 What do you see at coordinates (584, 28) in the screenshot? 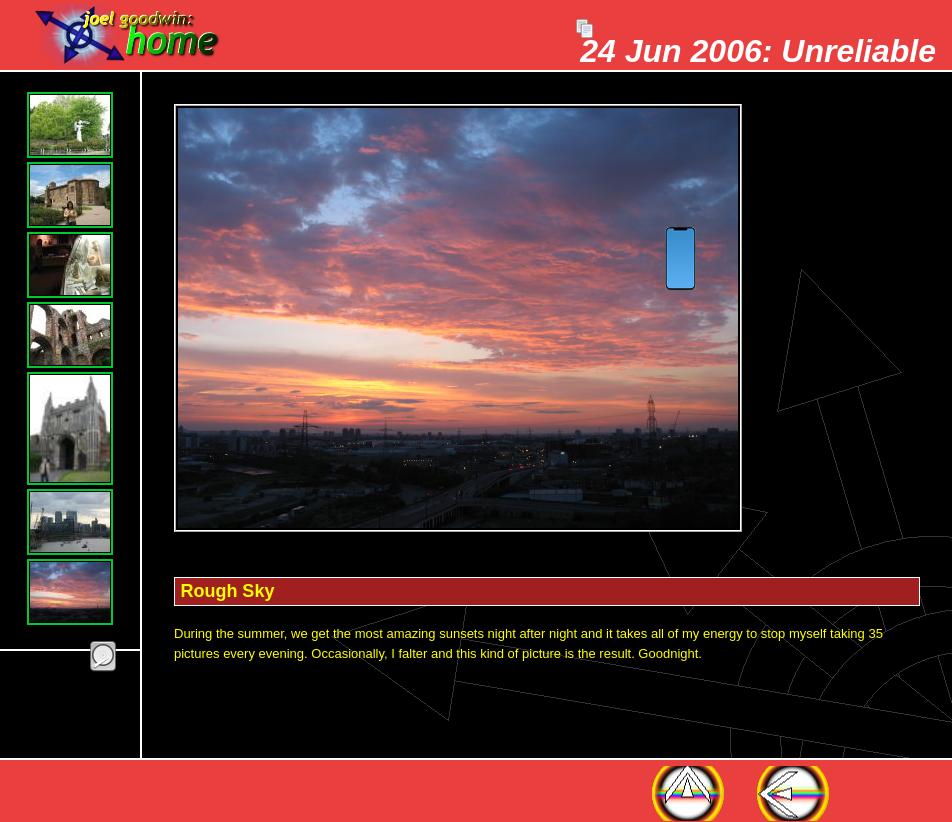
I see `copy selected content to clipboard` at bounding box center [584, 28].